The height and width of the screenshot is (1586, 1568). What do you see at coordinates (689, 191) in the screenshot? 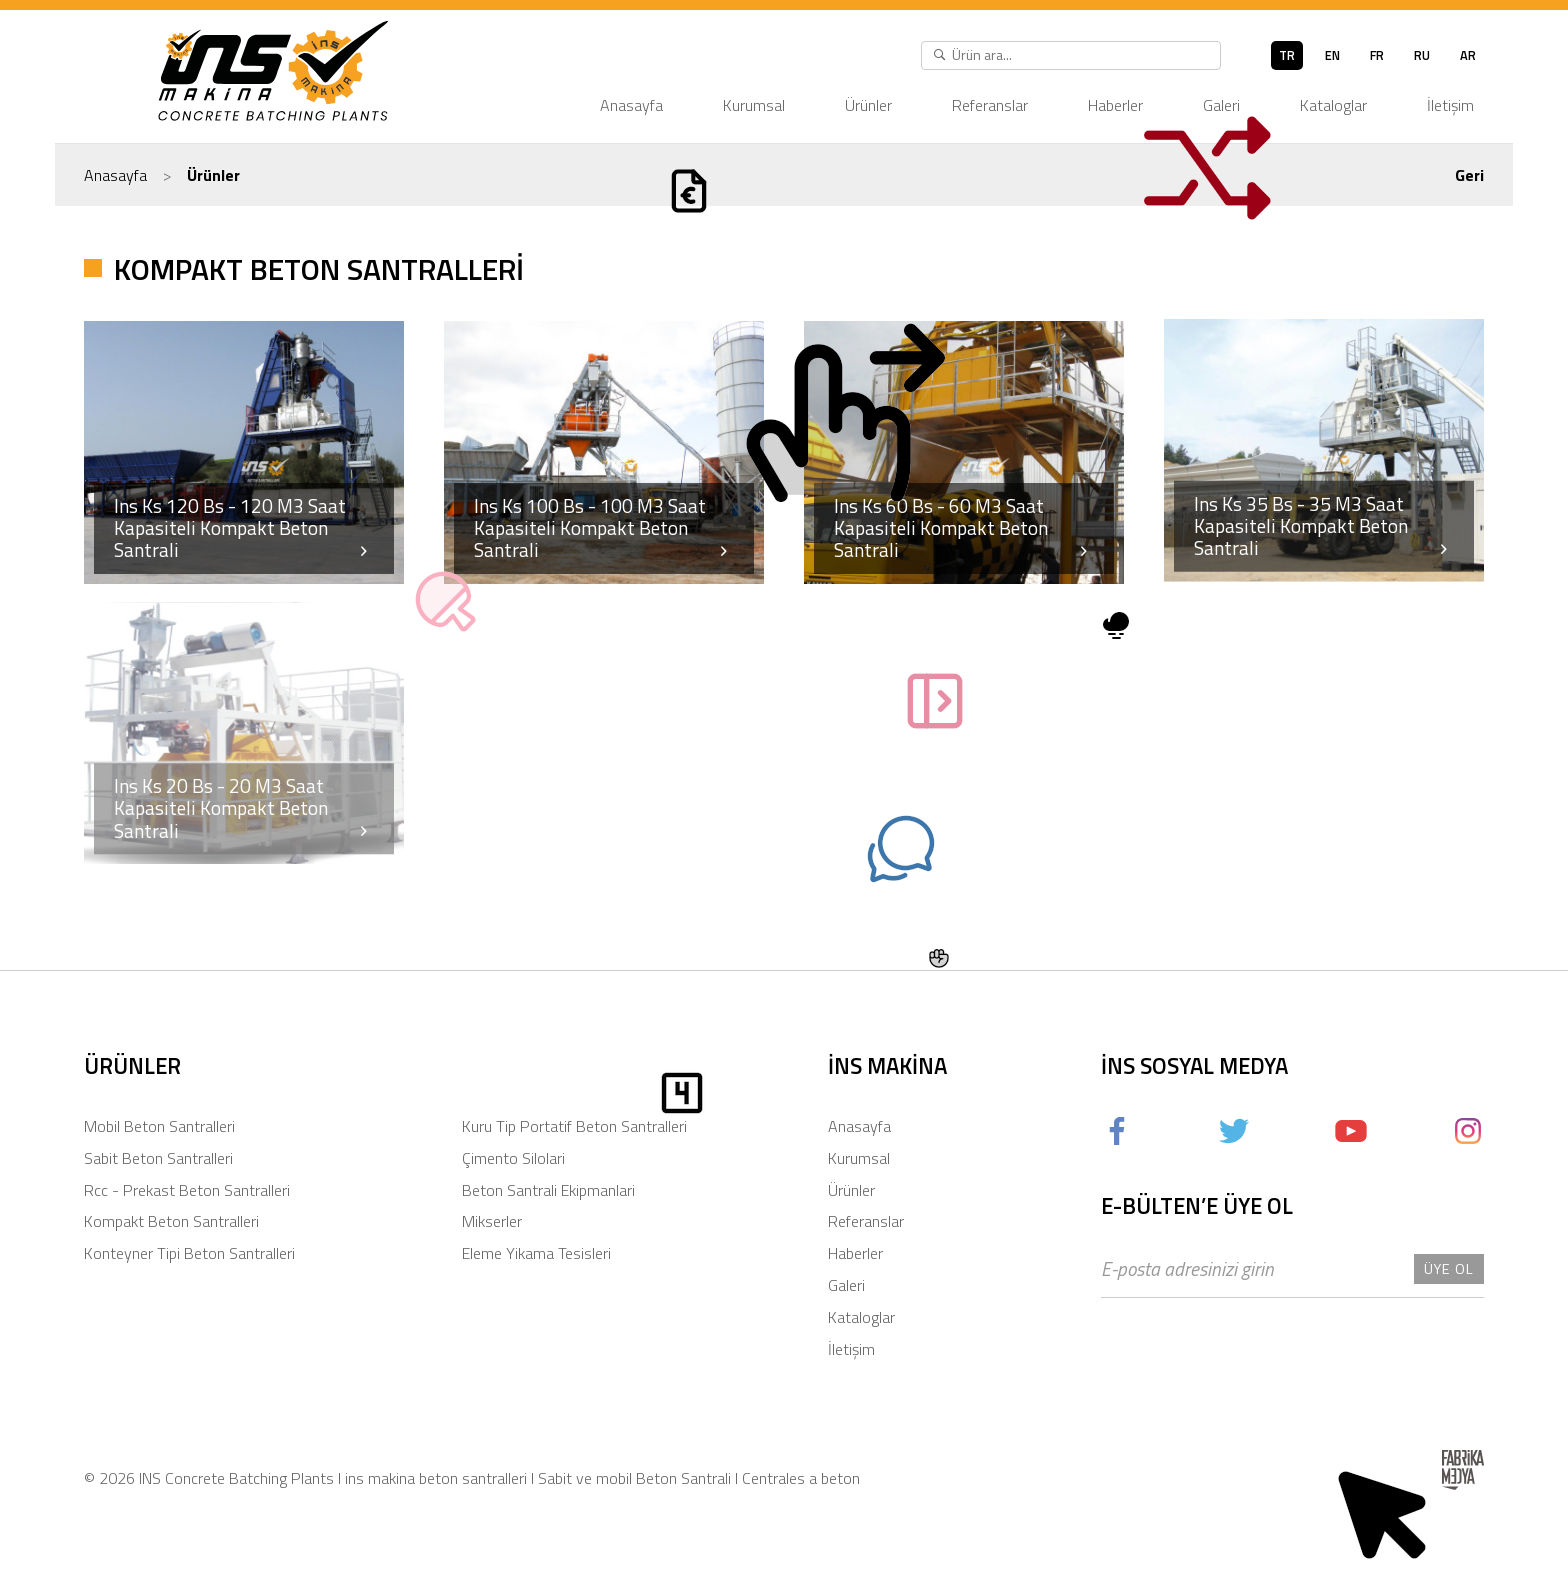
I see `view euro currency document` at bounding box center [689, 191].